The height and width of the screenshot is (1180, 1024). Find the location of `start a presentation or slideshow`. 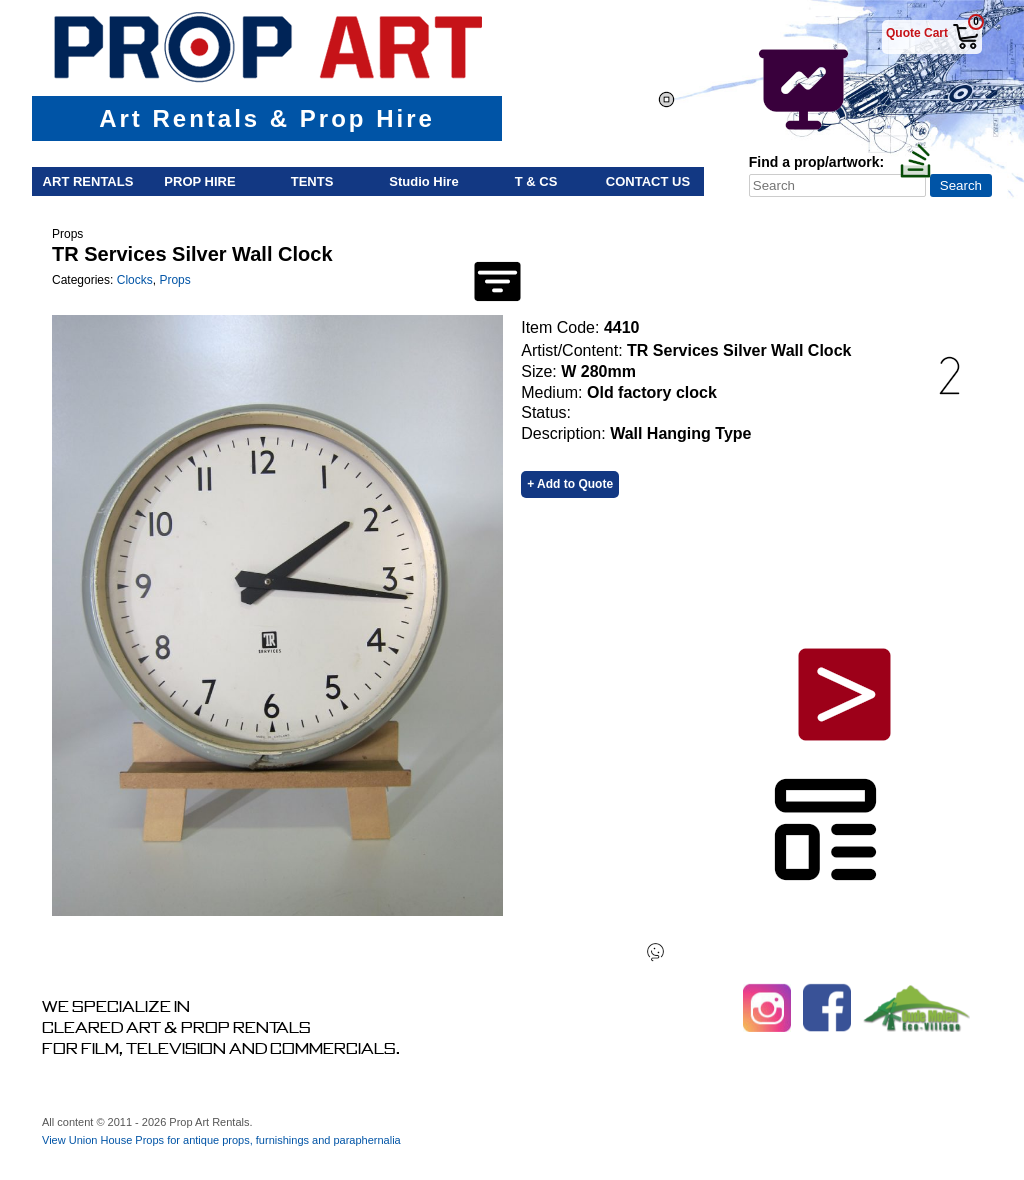

start a presentation or slideshow is located at coordinates (803, 89).